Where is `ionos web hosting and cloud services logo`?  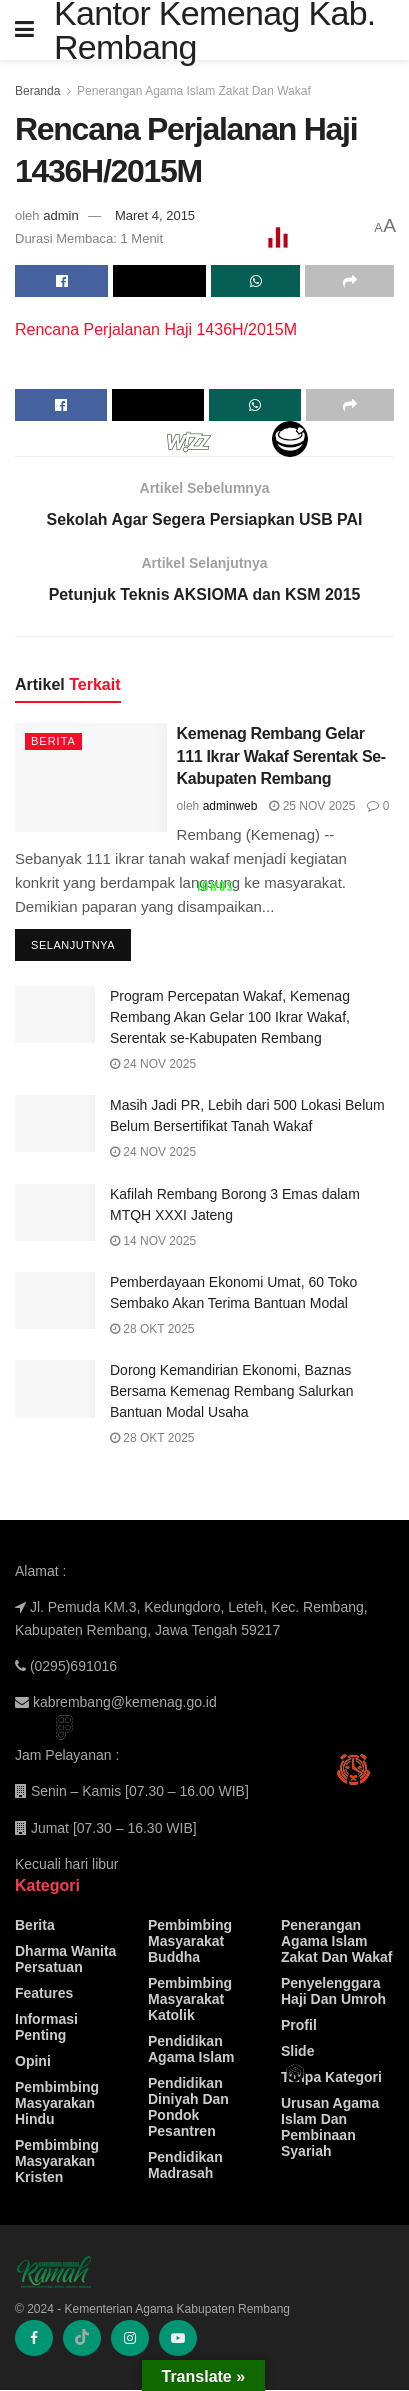
ionos web hosting and cloud services logo is located at coordinates (215, 886).